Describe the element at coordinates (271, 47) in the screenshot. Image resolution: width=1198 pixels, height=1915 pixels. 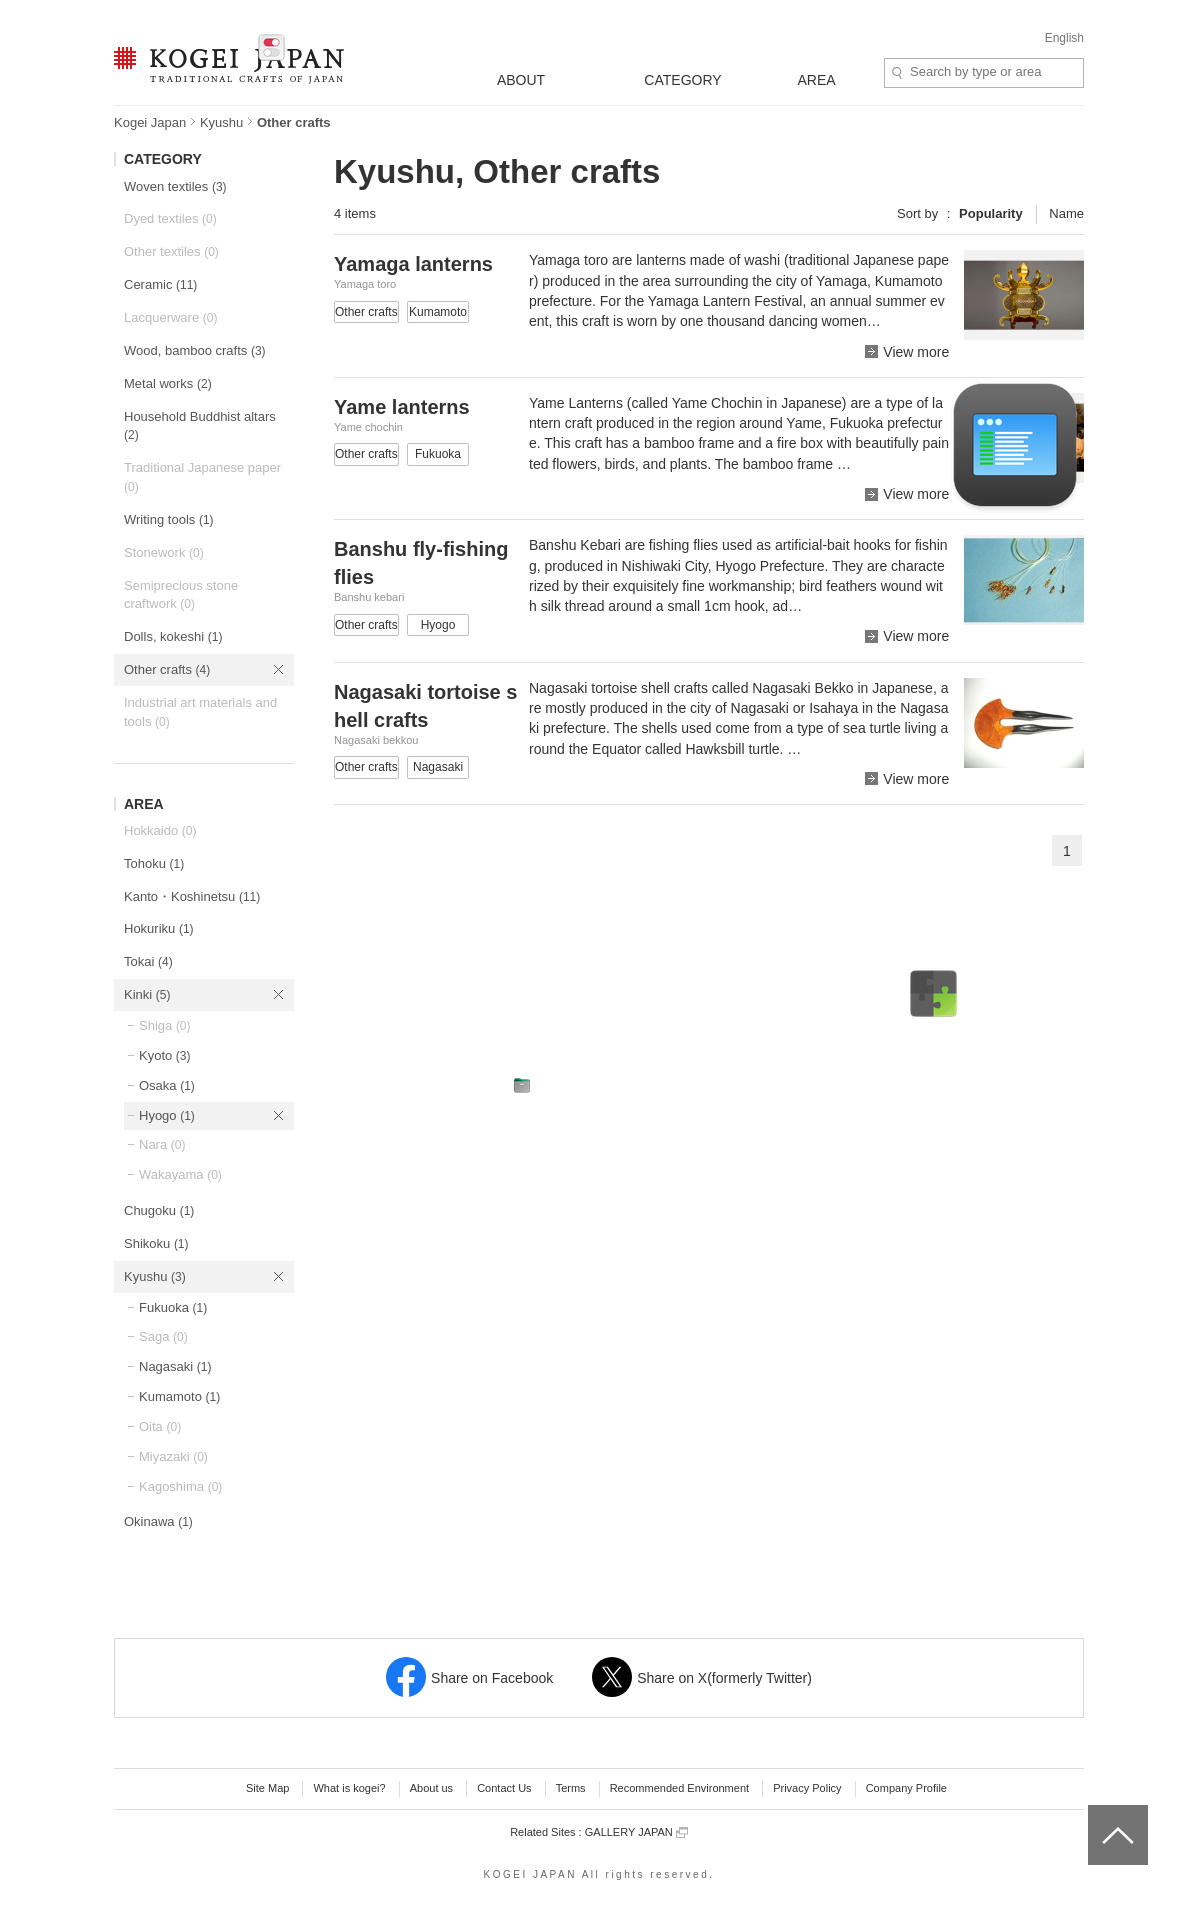
I see `open unity tweak tool settings` at that location.